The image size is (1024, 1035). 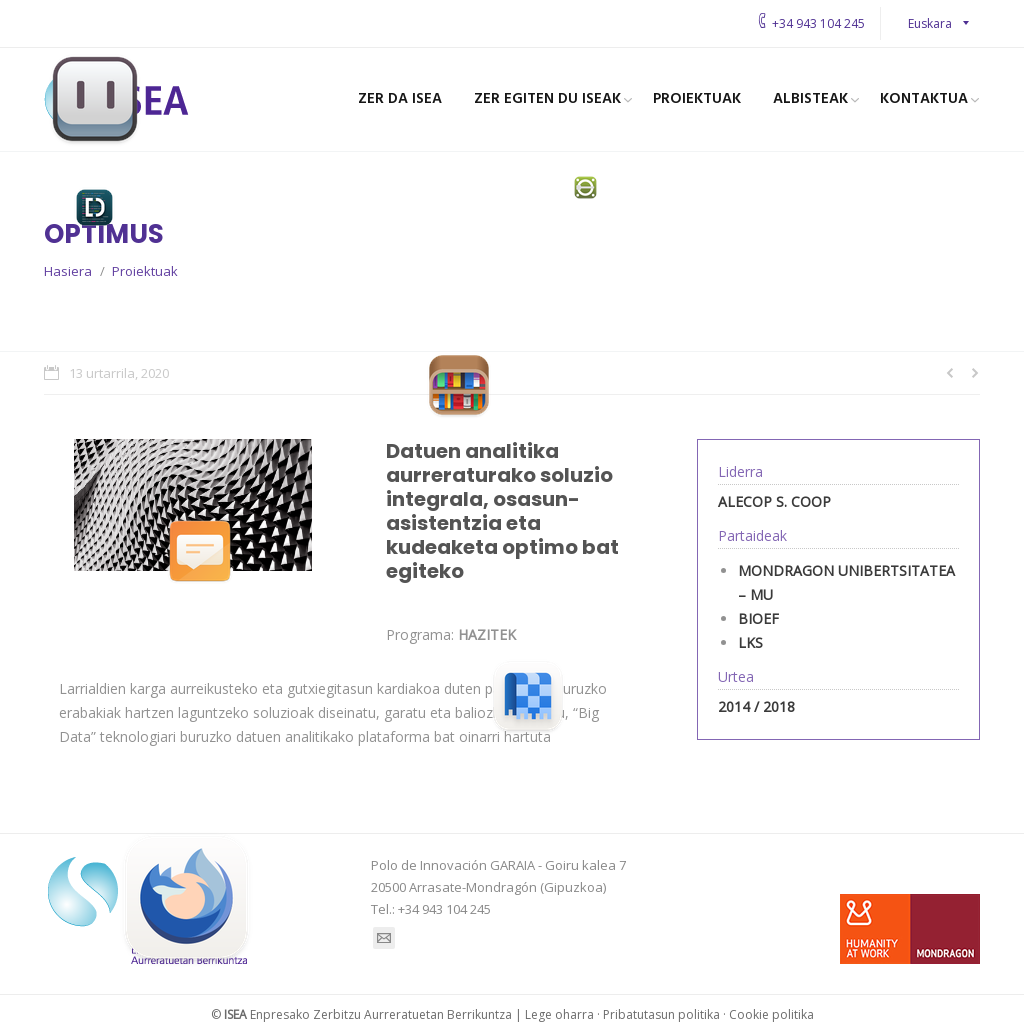 I want to click on open aseprite pixel art editor, so click(x=95, y=99).